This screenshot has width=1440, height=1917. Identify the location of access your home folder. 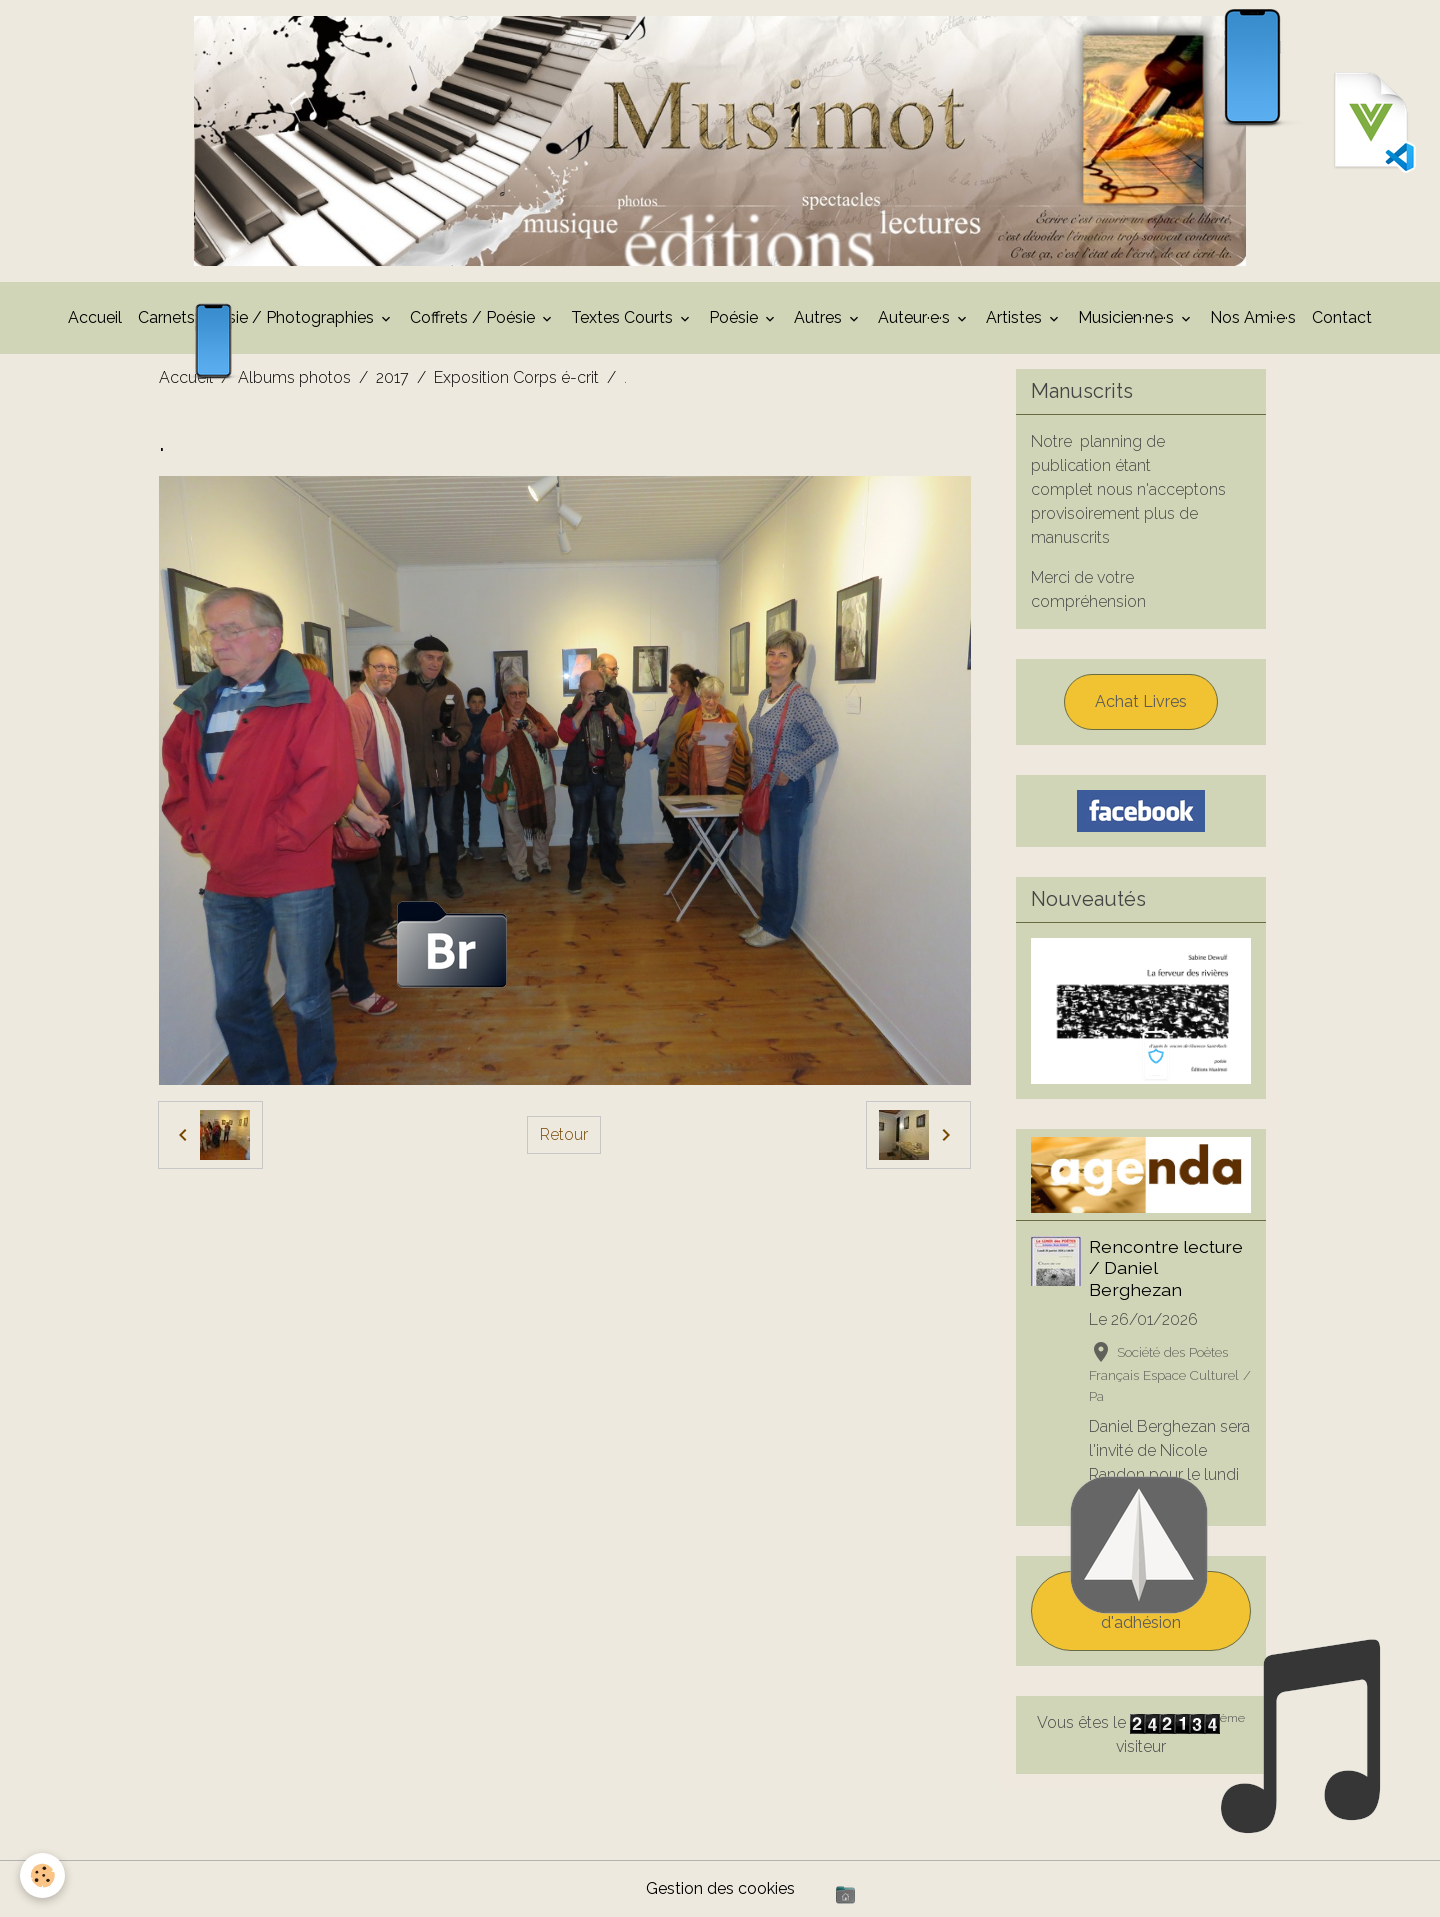
(845, 1894).